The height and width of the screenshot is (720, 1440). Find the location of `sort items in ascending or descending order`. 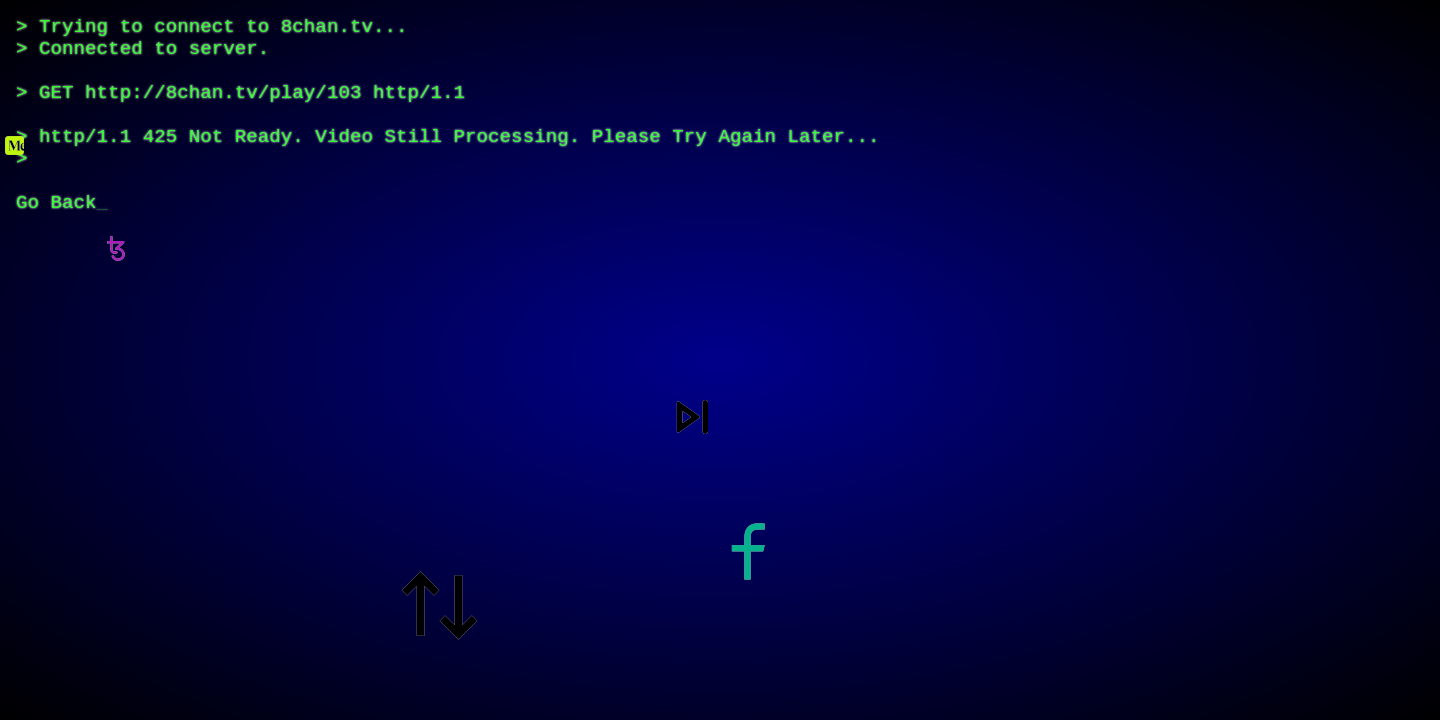

sort items in ascending or descending order is located at coordinates (439, 605).